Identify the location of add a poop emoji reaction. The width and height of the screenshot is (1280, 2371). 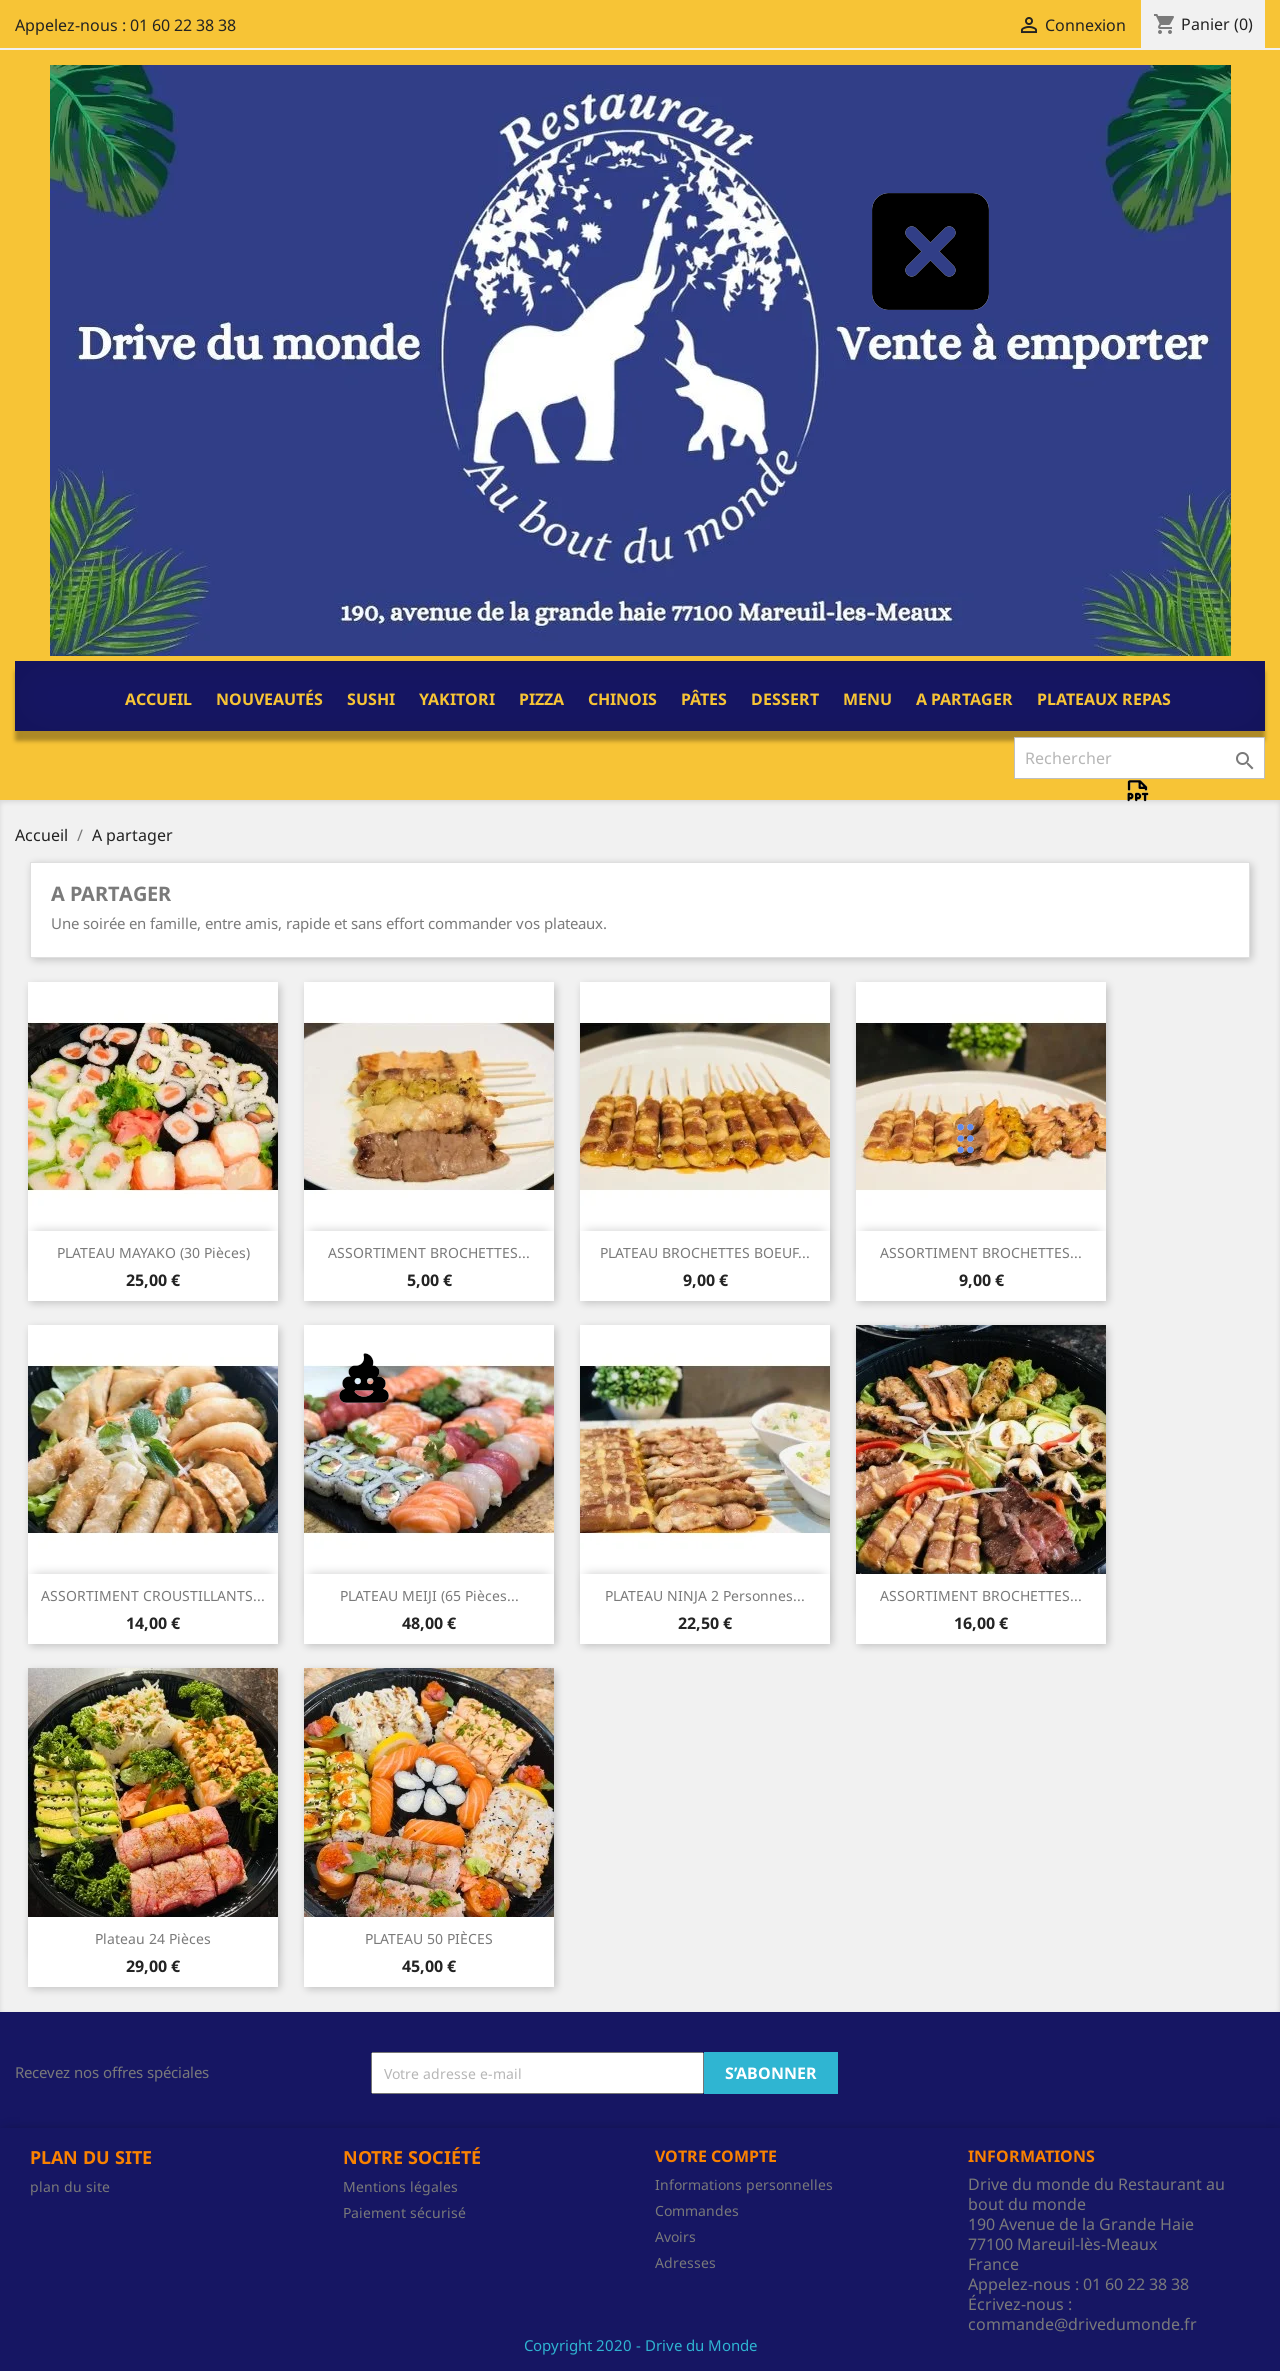
(364, 1378).